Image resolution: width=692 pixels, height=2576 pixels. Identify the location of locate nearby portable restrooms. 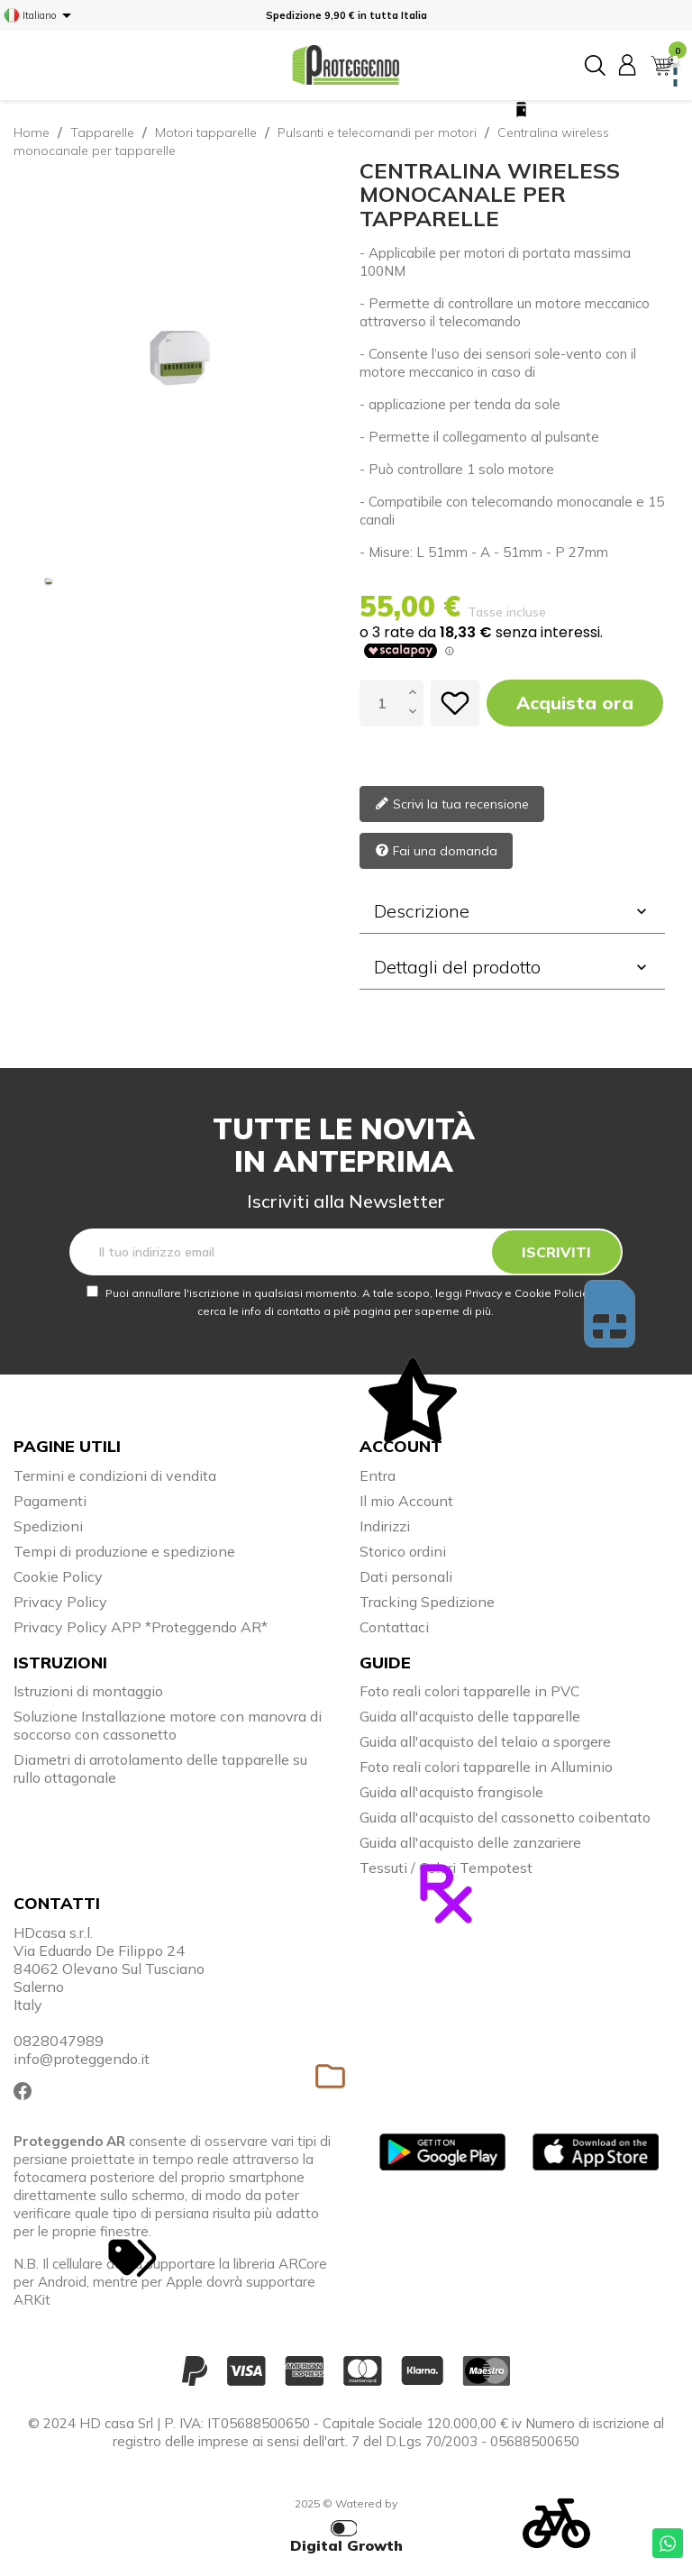
(521, 109).